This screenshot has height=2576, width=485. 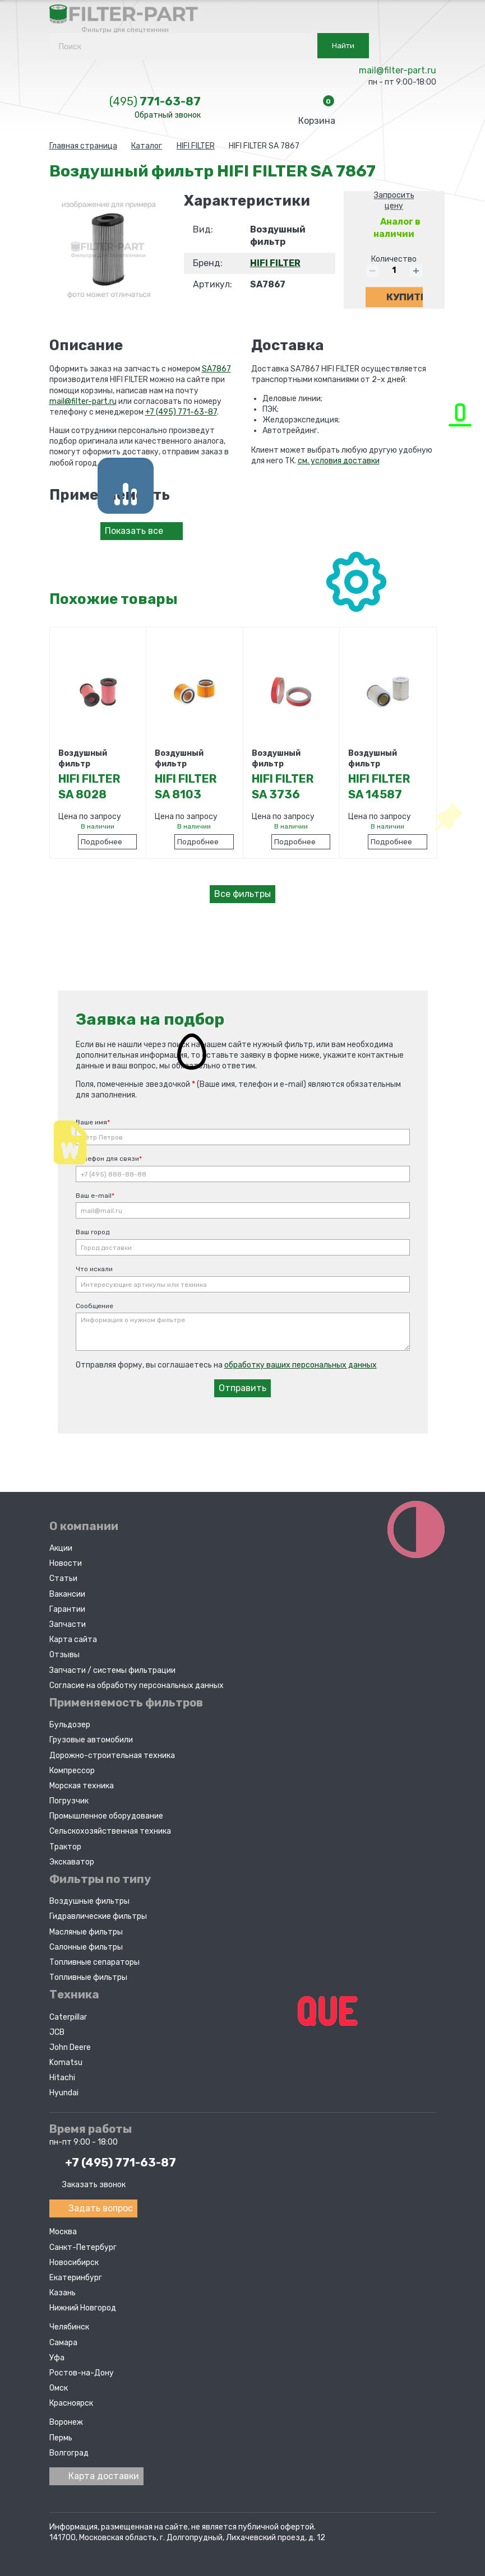 I want to click on align content to bottom center of container, so click(x=126, y=486).